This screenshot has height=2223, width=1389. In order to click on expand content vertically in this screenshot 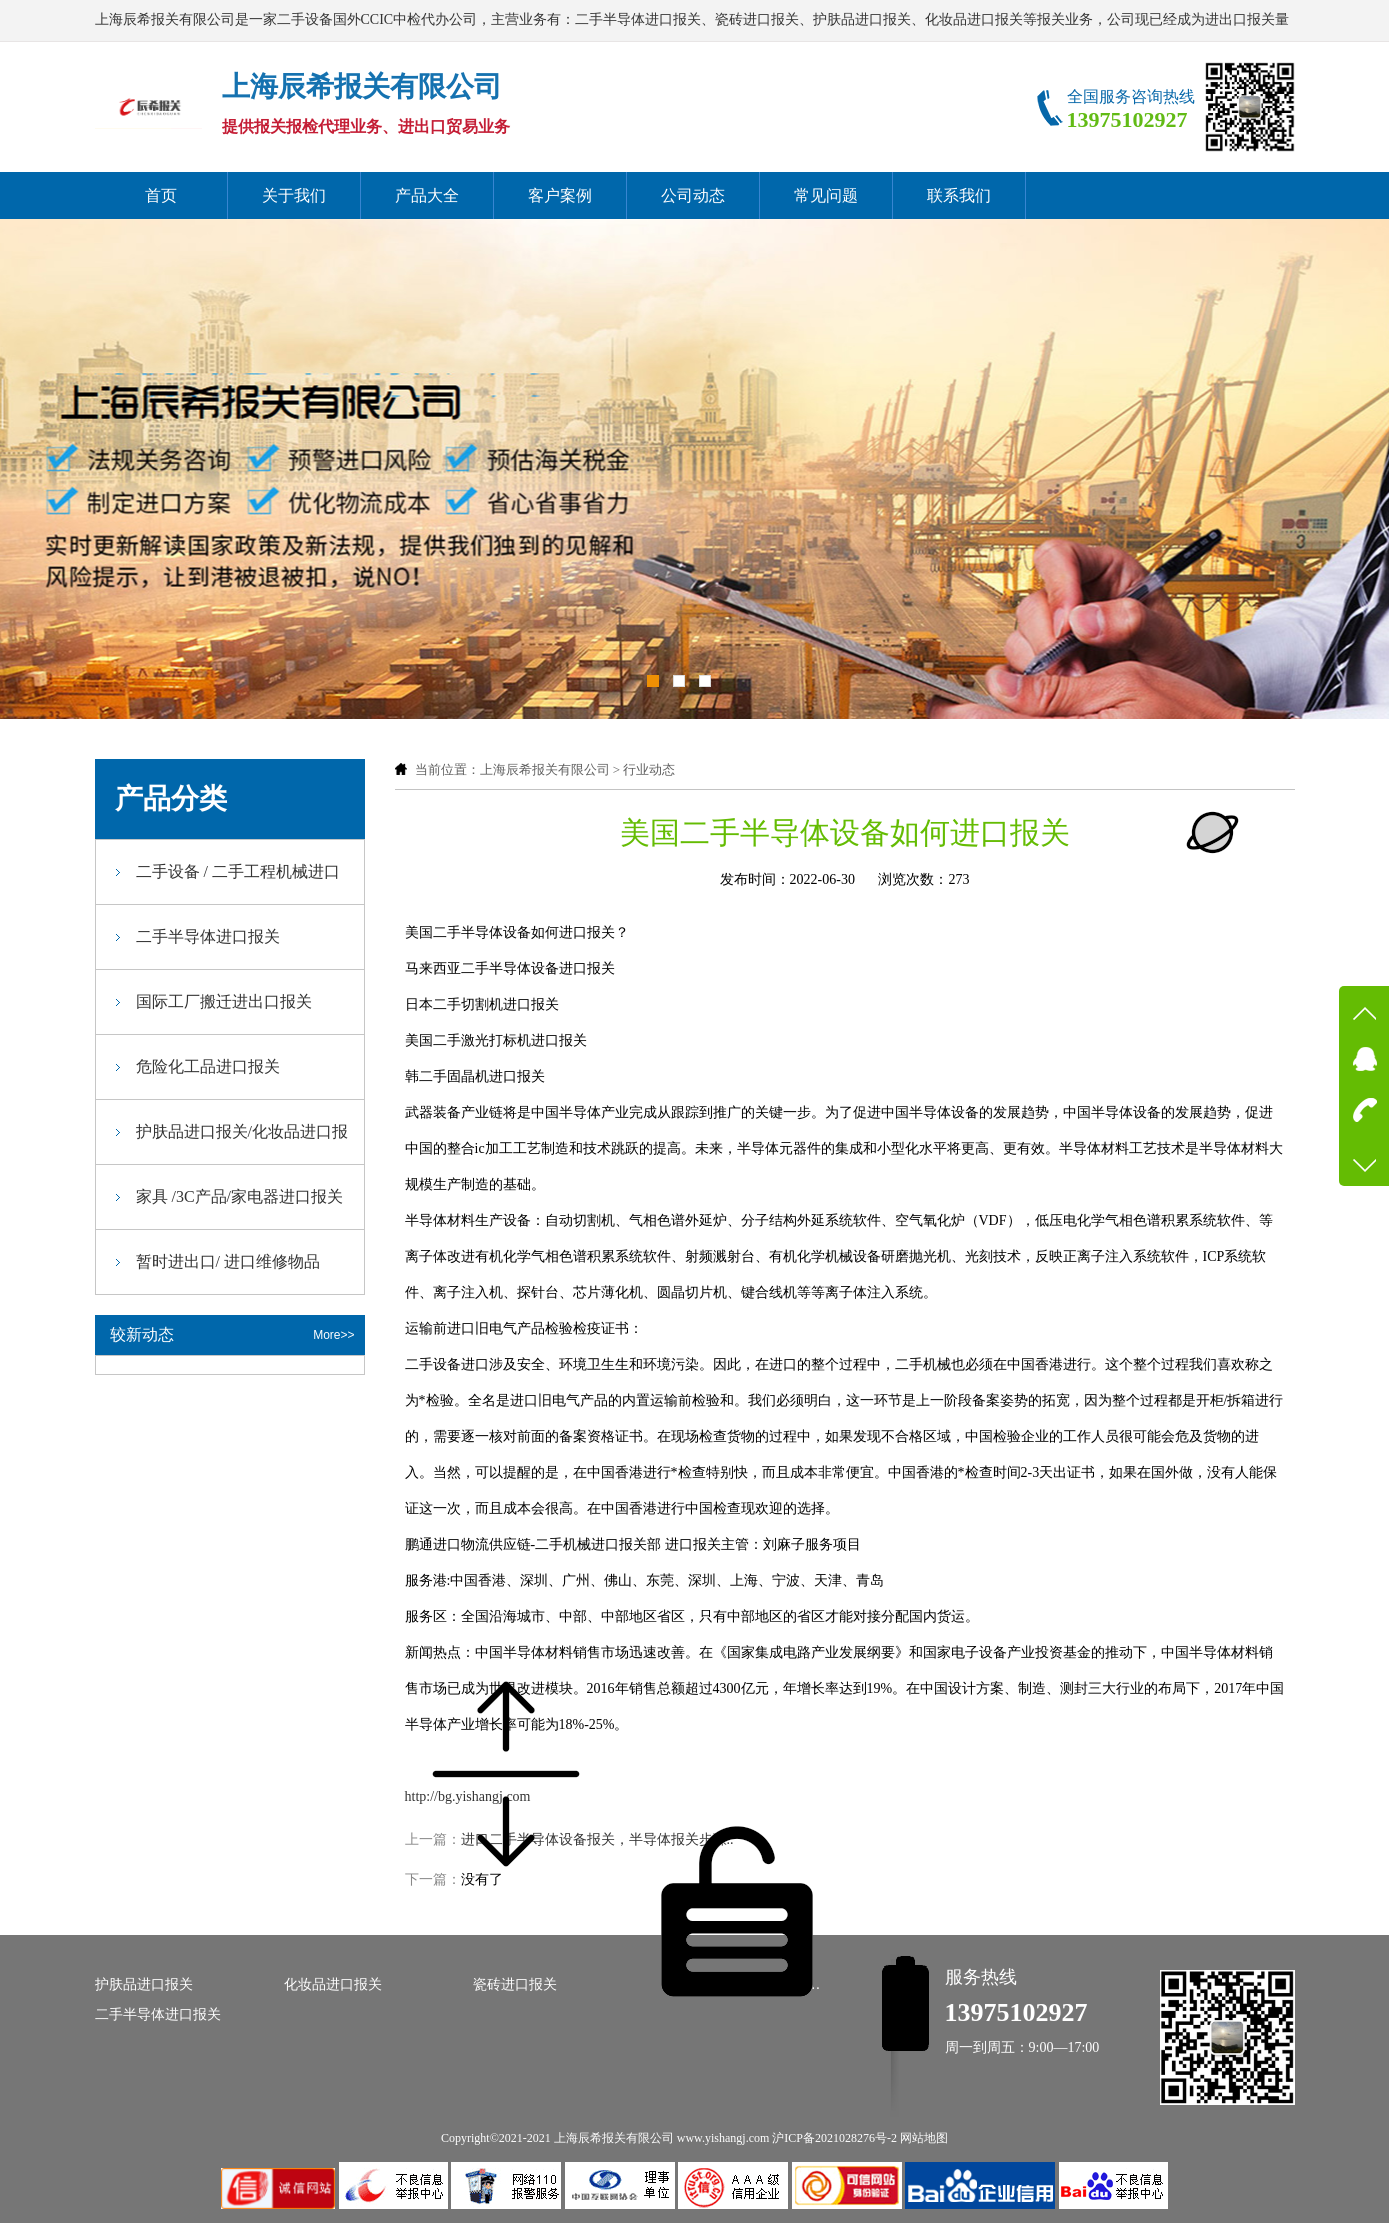, I will do `click(506, 1774)`.